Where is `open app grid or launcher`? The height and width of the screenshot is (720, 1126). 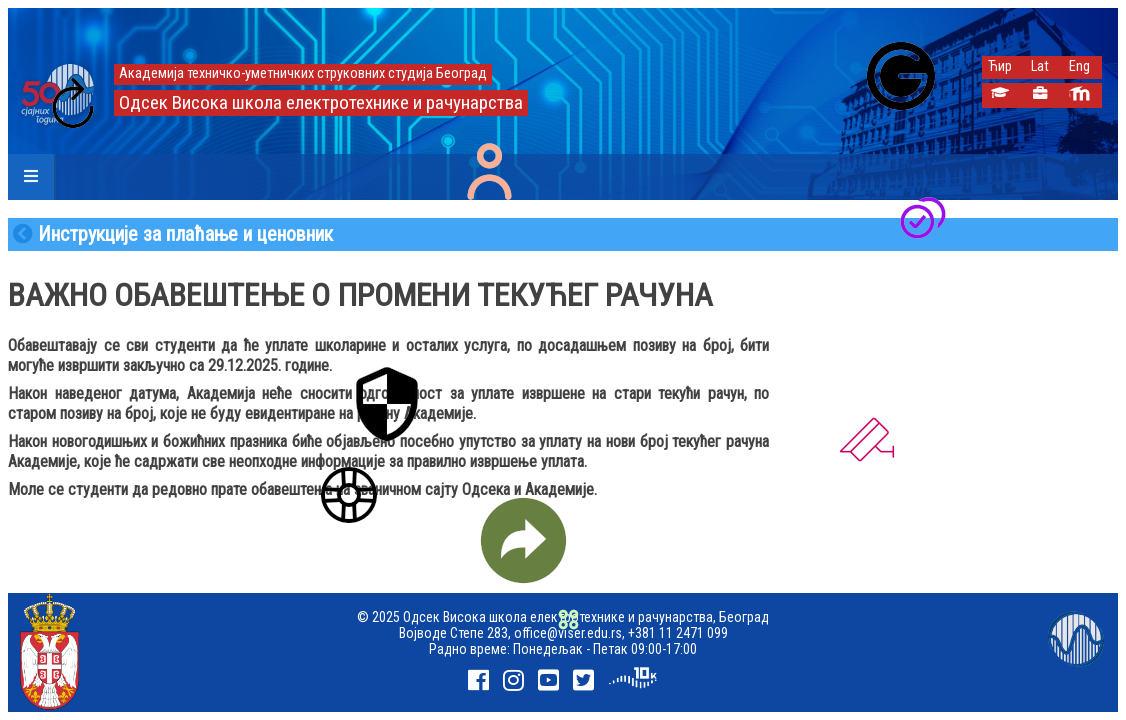
open app grid or launcher is located at coordinates (568, 619).